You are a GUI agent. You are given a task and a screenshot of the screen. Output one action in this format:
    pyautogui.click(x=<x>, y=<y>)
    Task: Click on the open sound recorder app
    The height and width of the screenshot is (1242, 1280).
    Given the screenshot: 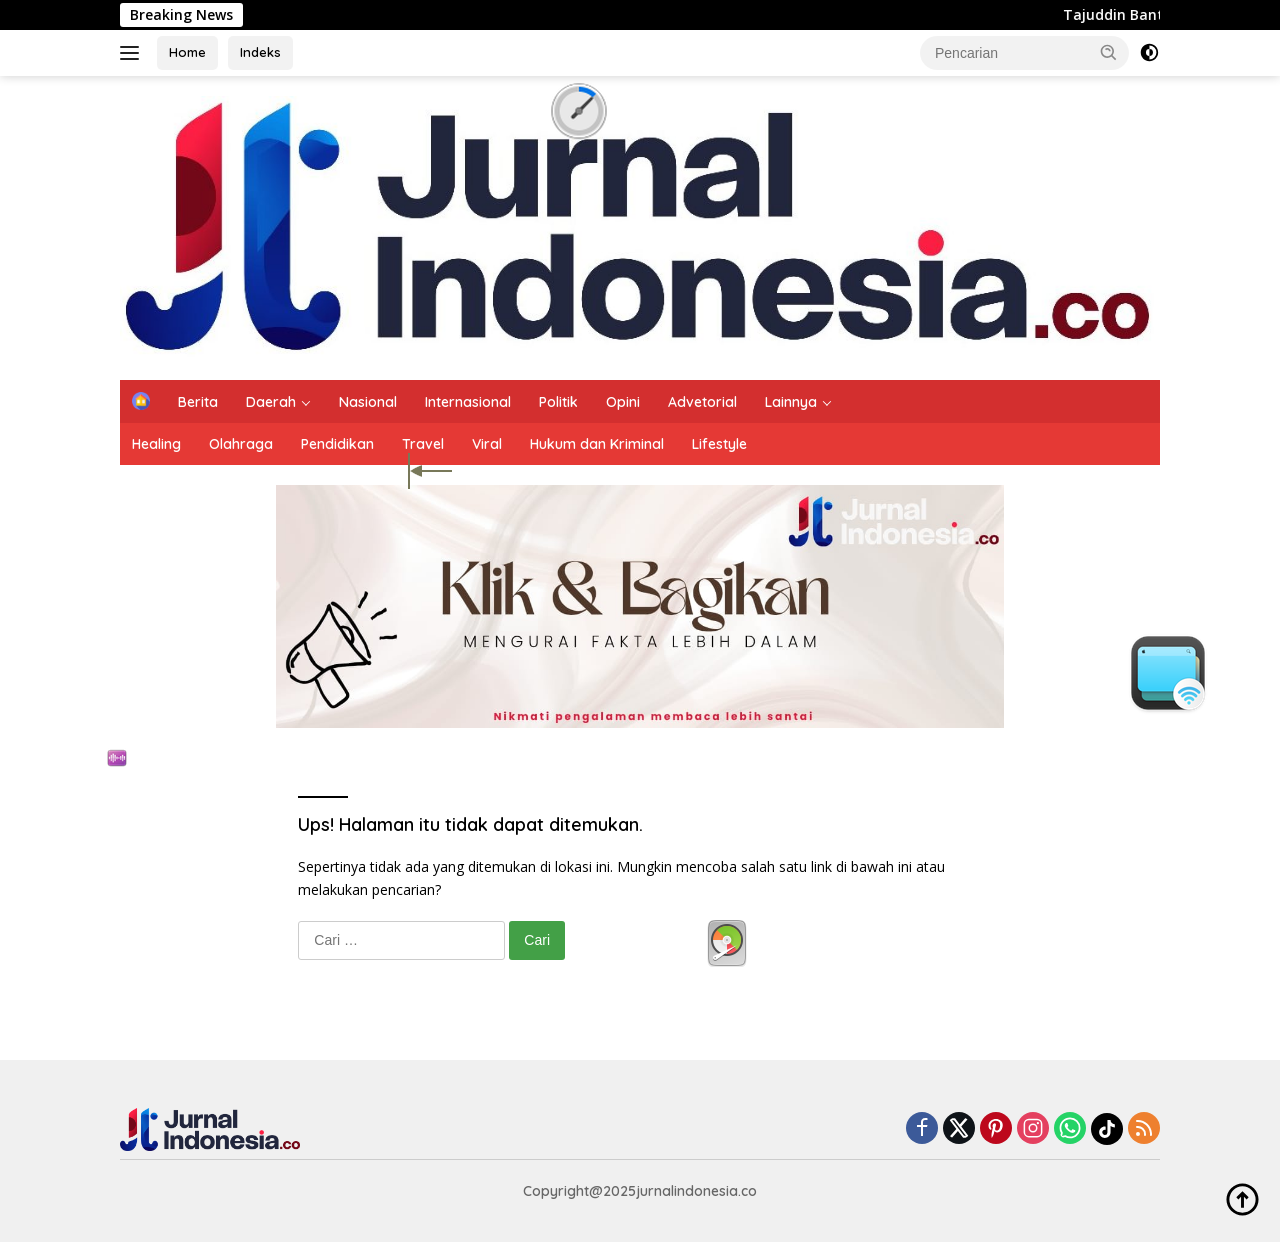 What is the action you would take?
    pyautogui.click(x=117, y=758)
    